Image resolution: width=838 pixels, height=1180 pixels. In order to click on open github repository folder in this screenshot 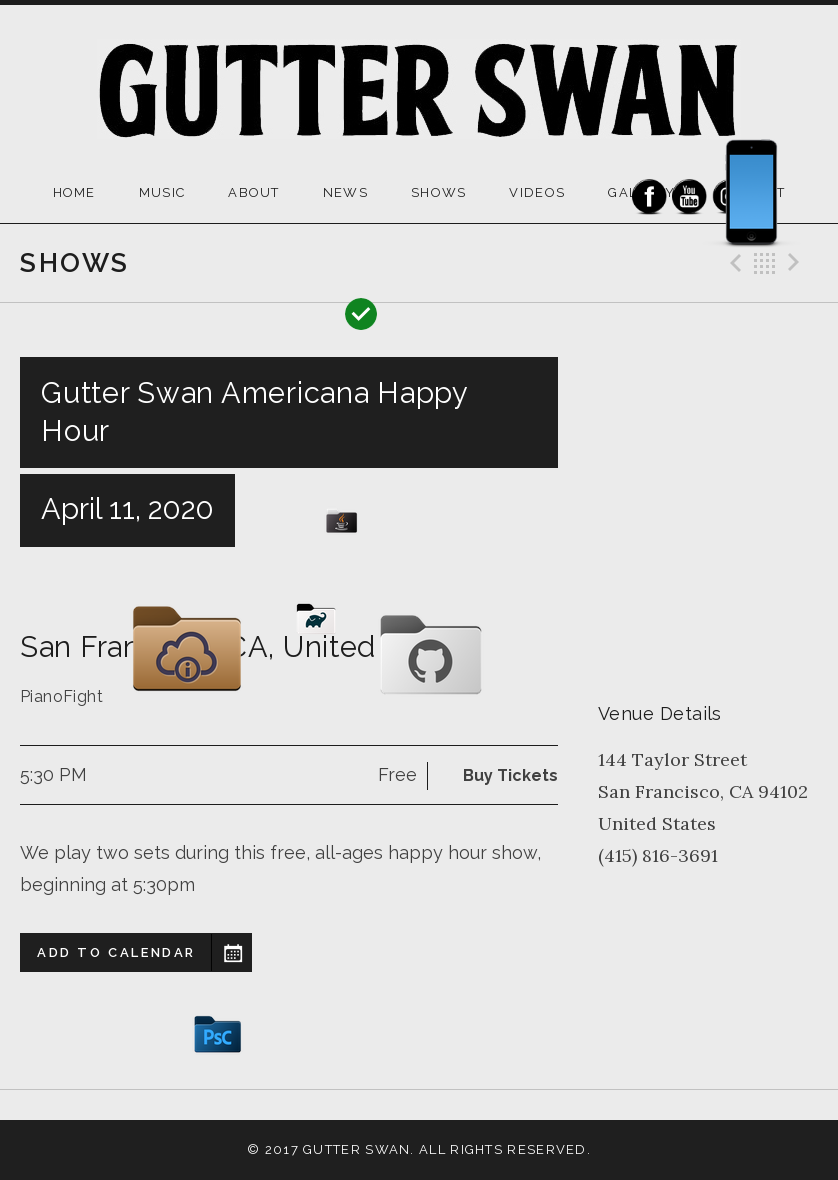, I will do `click(430, 657)`.